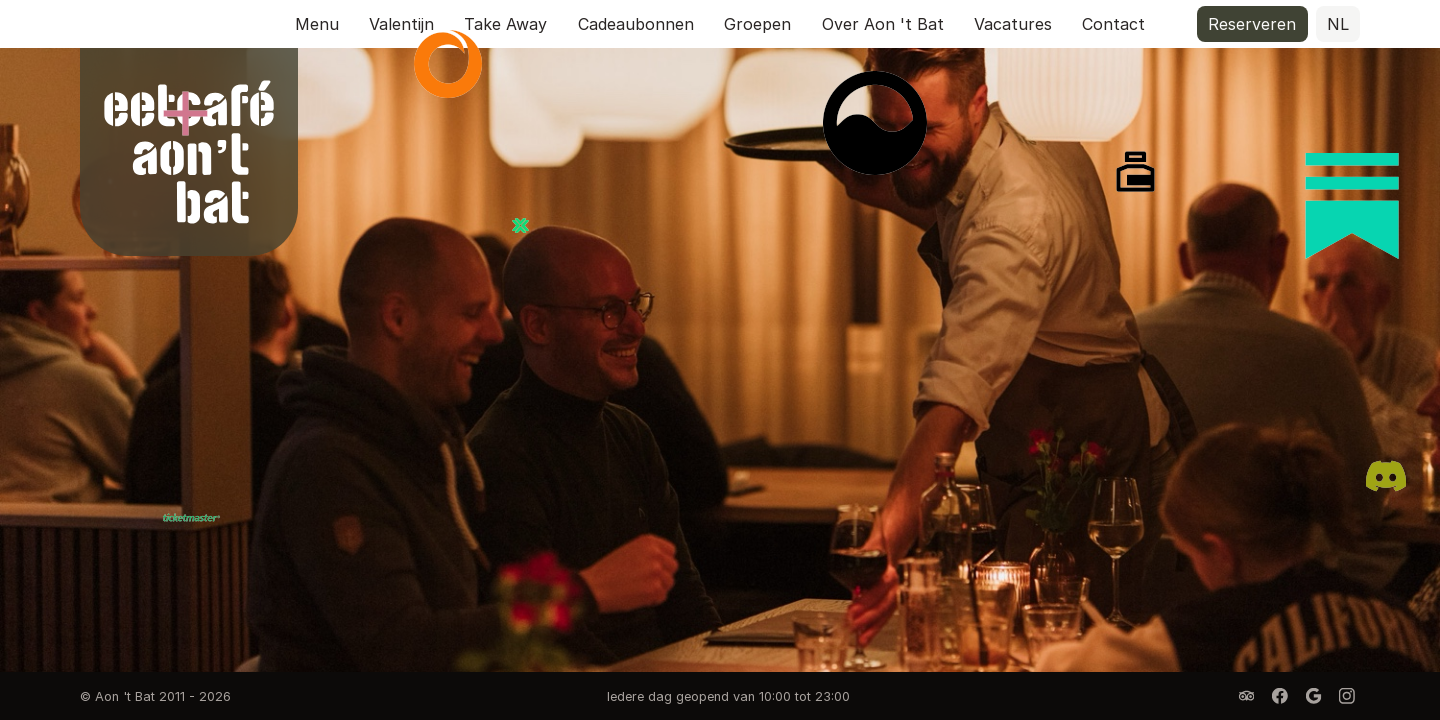 The height and width of the screenshot is (720, 1440). I want to click on add a new item, so click(185, 113).